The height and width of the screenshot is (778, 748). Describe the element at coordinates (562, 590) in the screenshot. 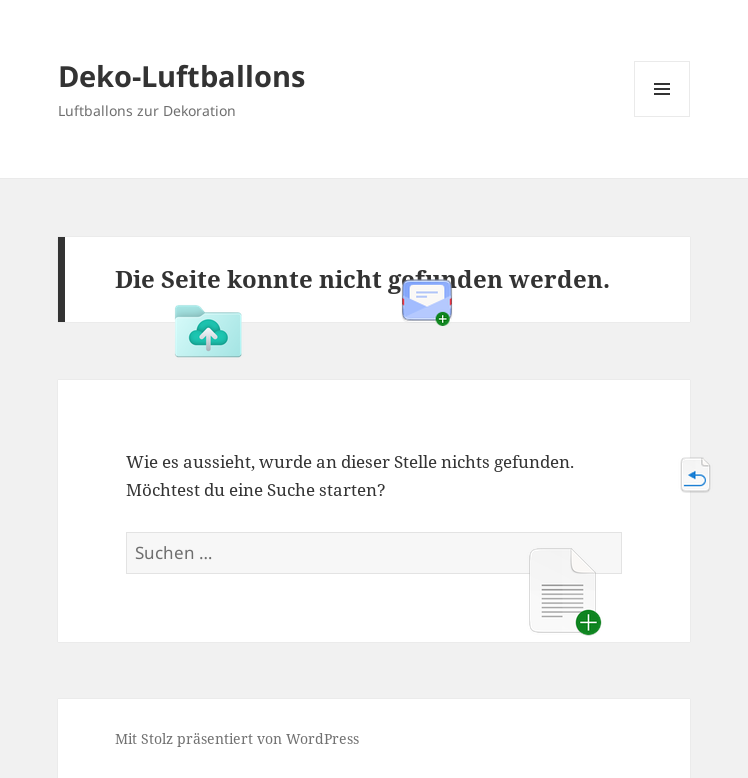

I see `create a new text document` at that location.